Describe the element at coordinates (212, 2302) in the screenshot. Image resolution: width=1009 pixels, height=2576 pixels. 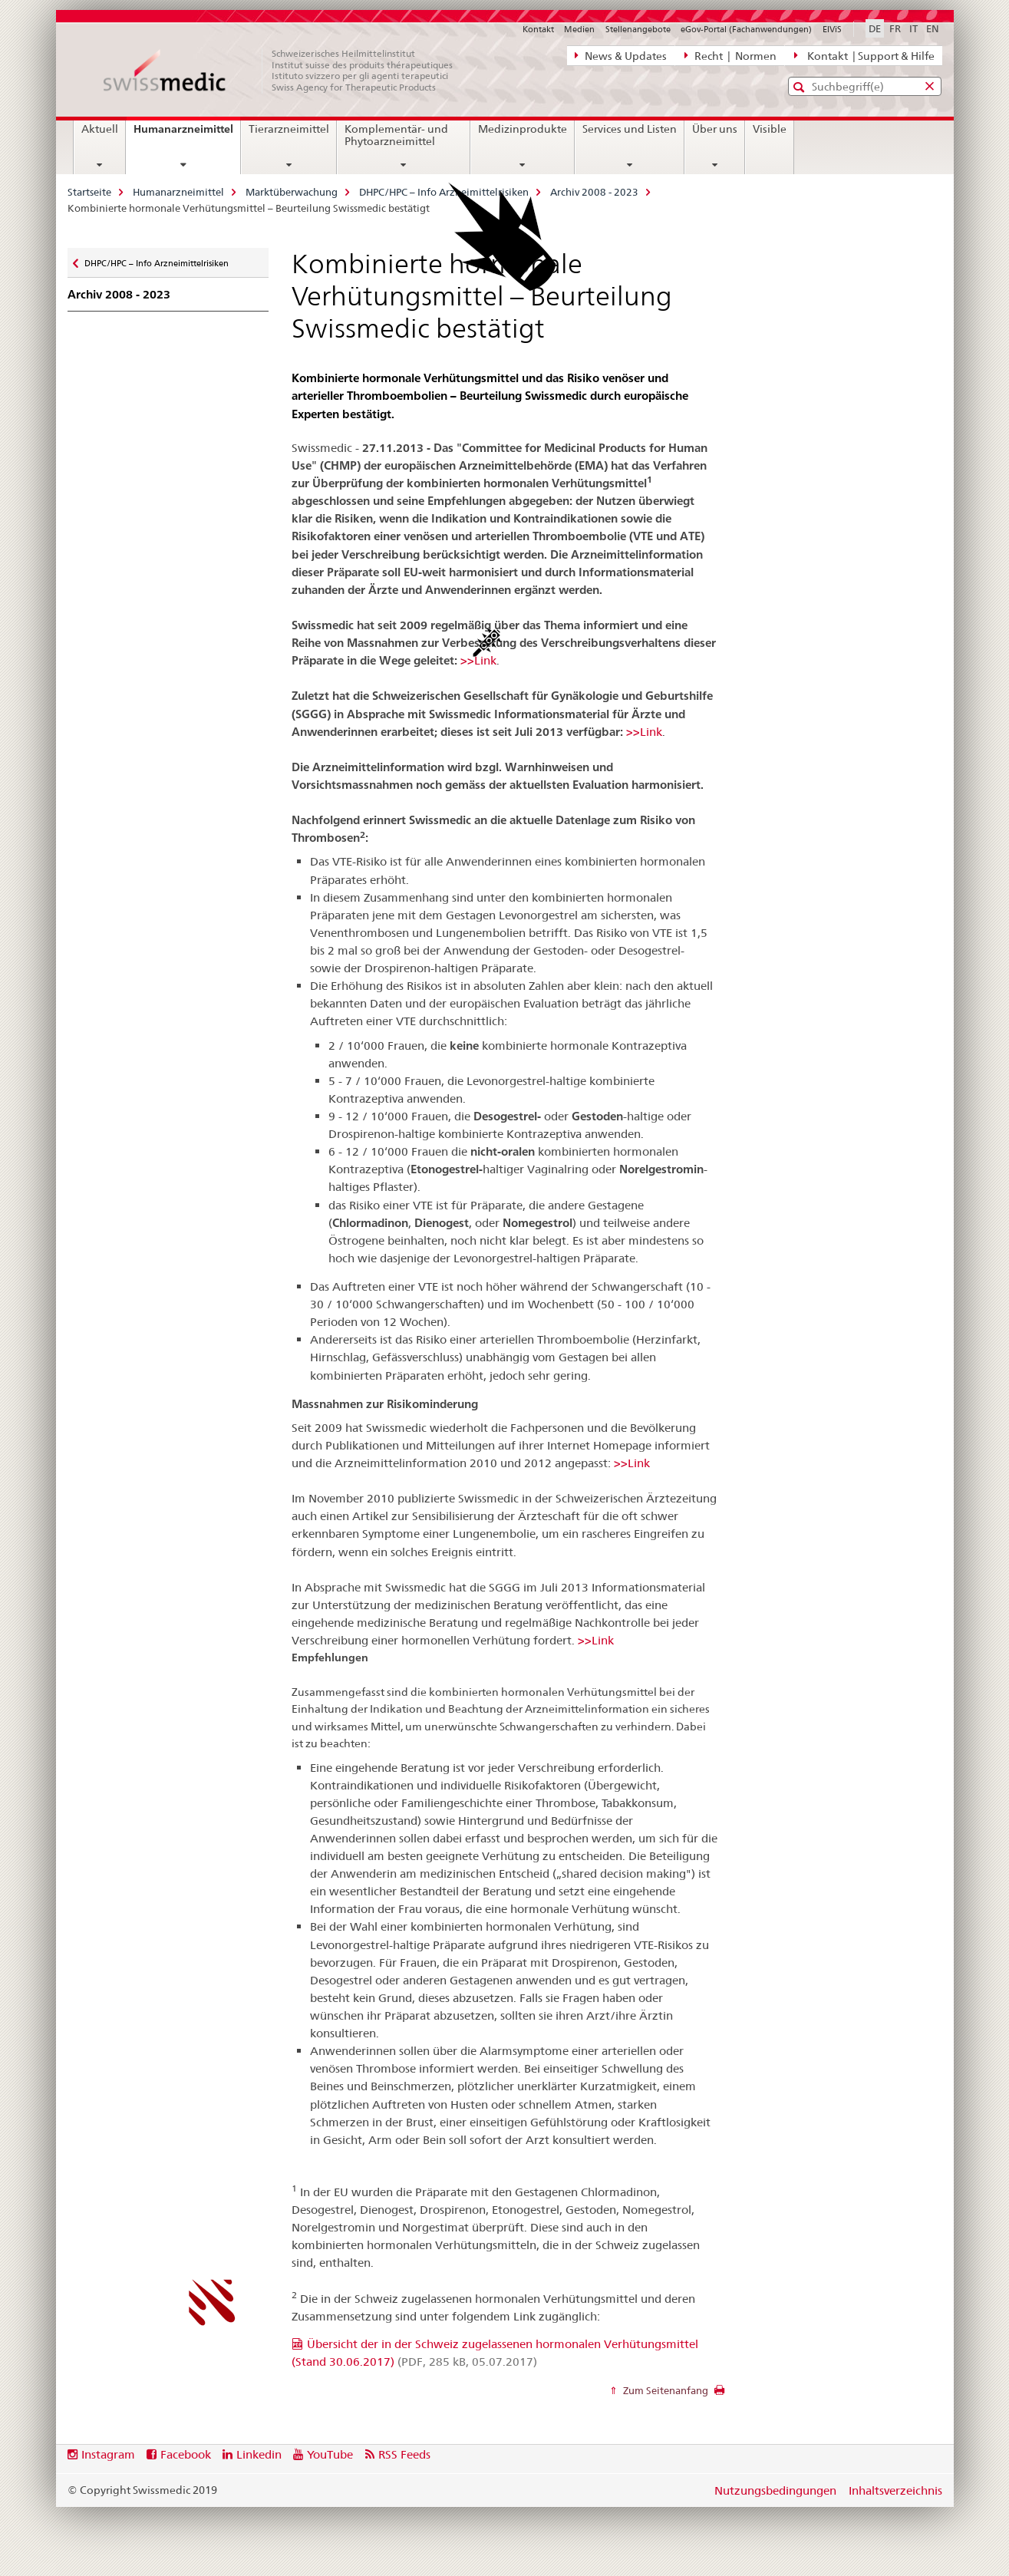
I see `indicates heavy rain weather condition` at that location.